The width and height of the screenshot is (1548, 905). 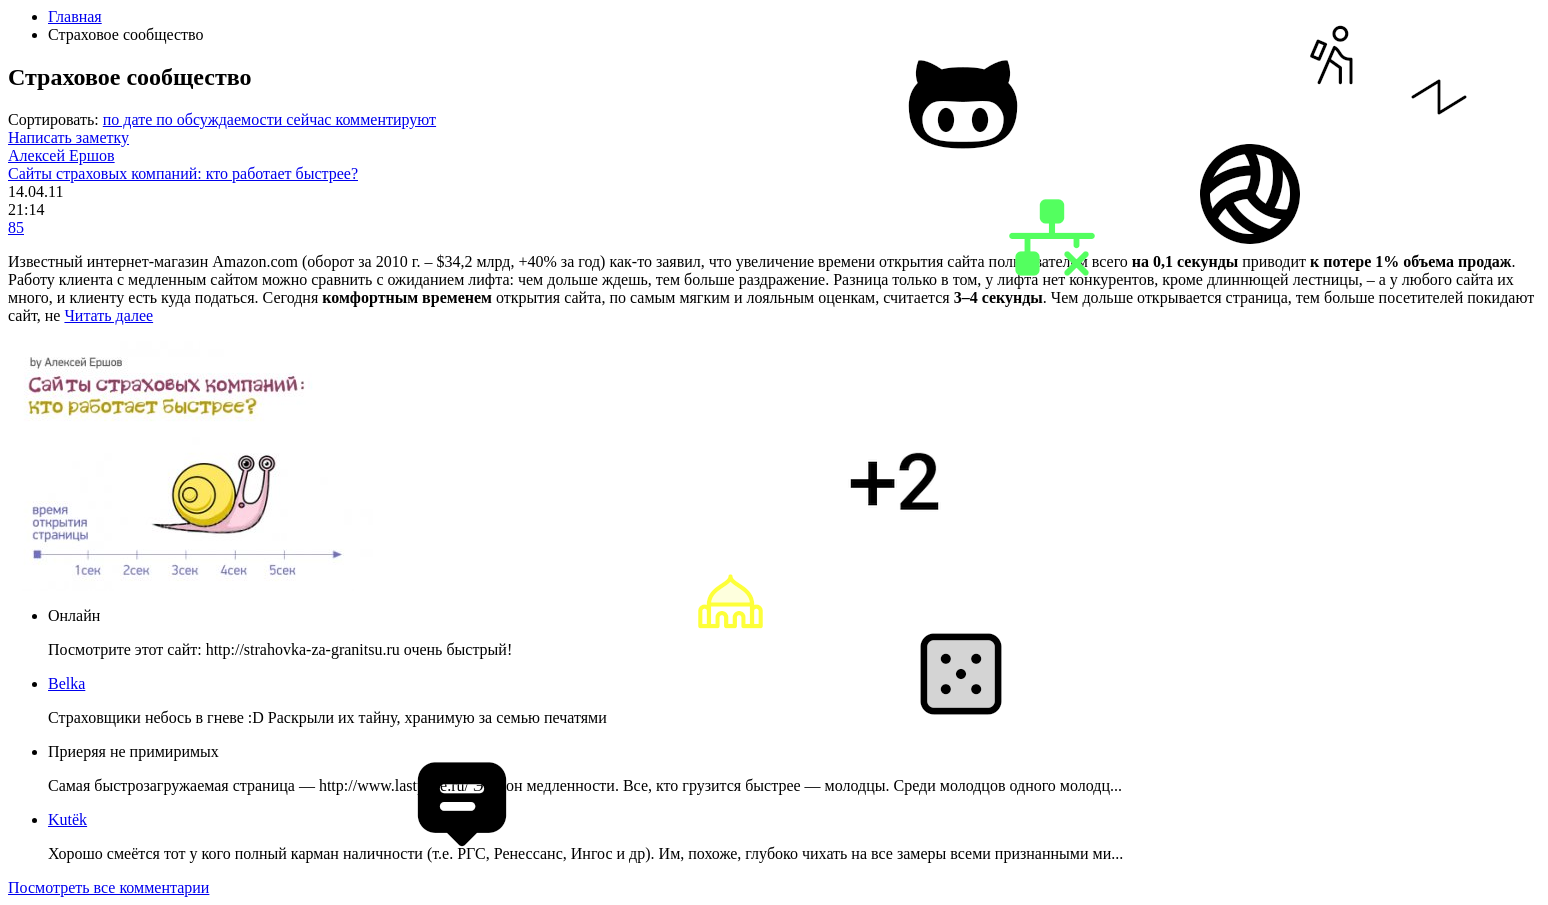 What do you see at coordinates (462, 802) in the screenshot?
I see `open messaging or chat` at bounding box center [462, 802].